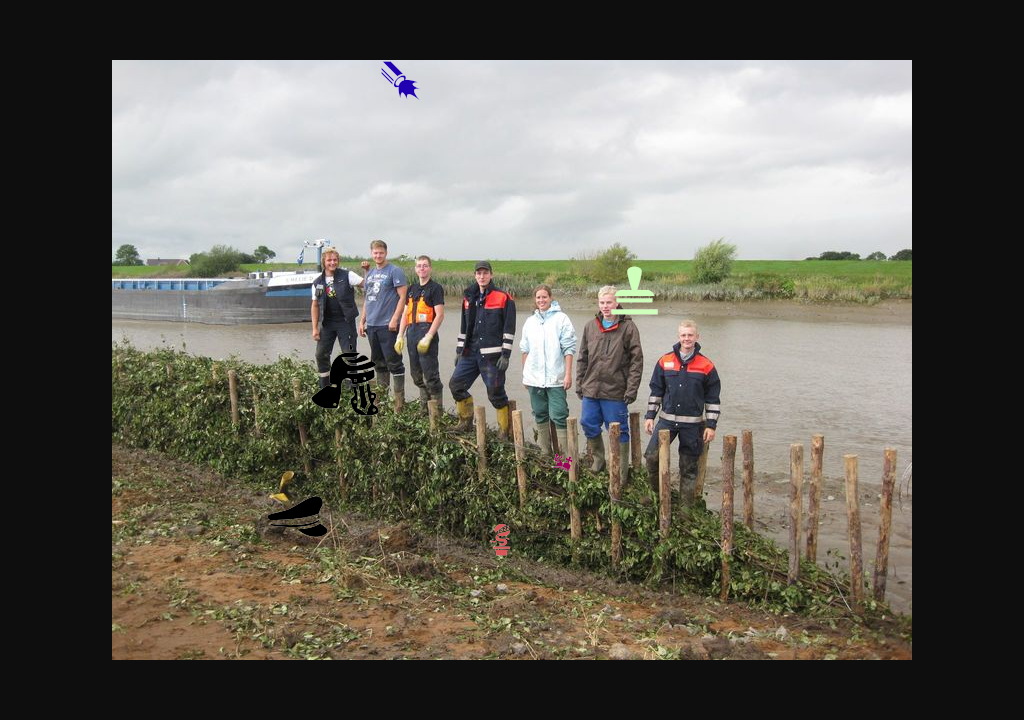 This screenshot has width=1024, height=720. I want to click on apply a stamp or seal to a document, so click(634, 290).